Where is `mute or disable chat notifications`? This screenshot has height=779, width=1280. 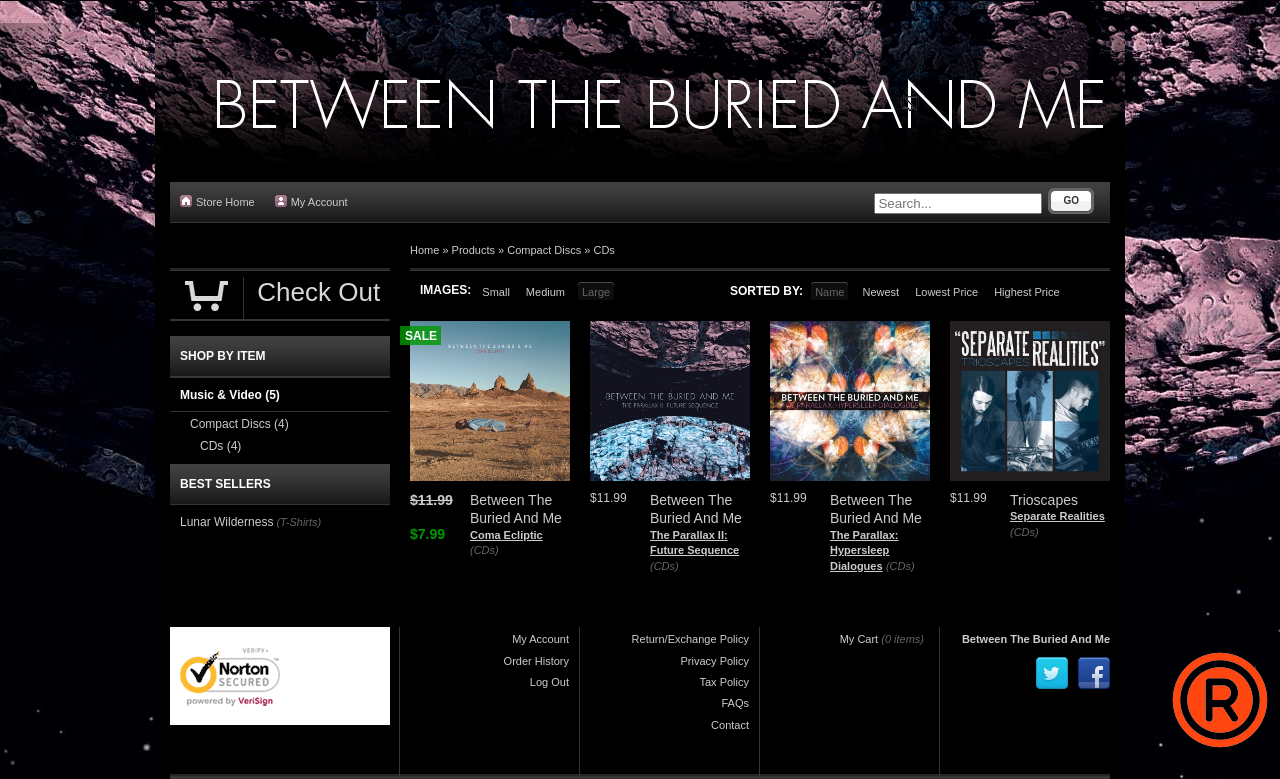 mute or disable chat notifications is located at coordinates (910, 103).